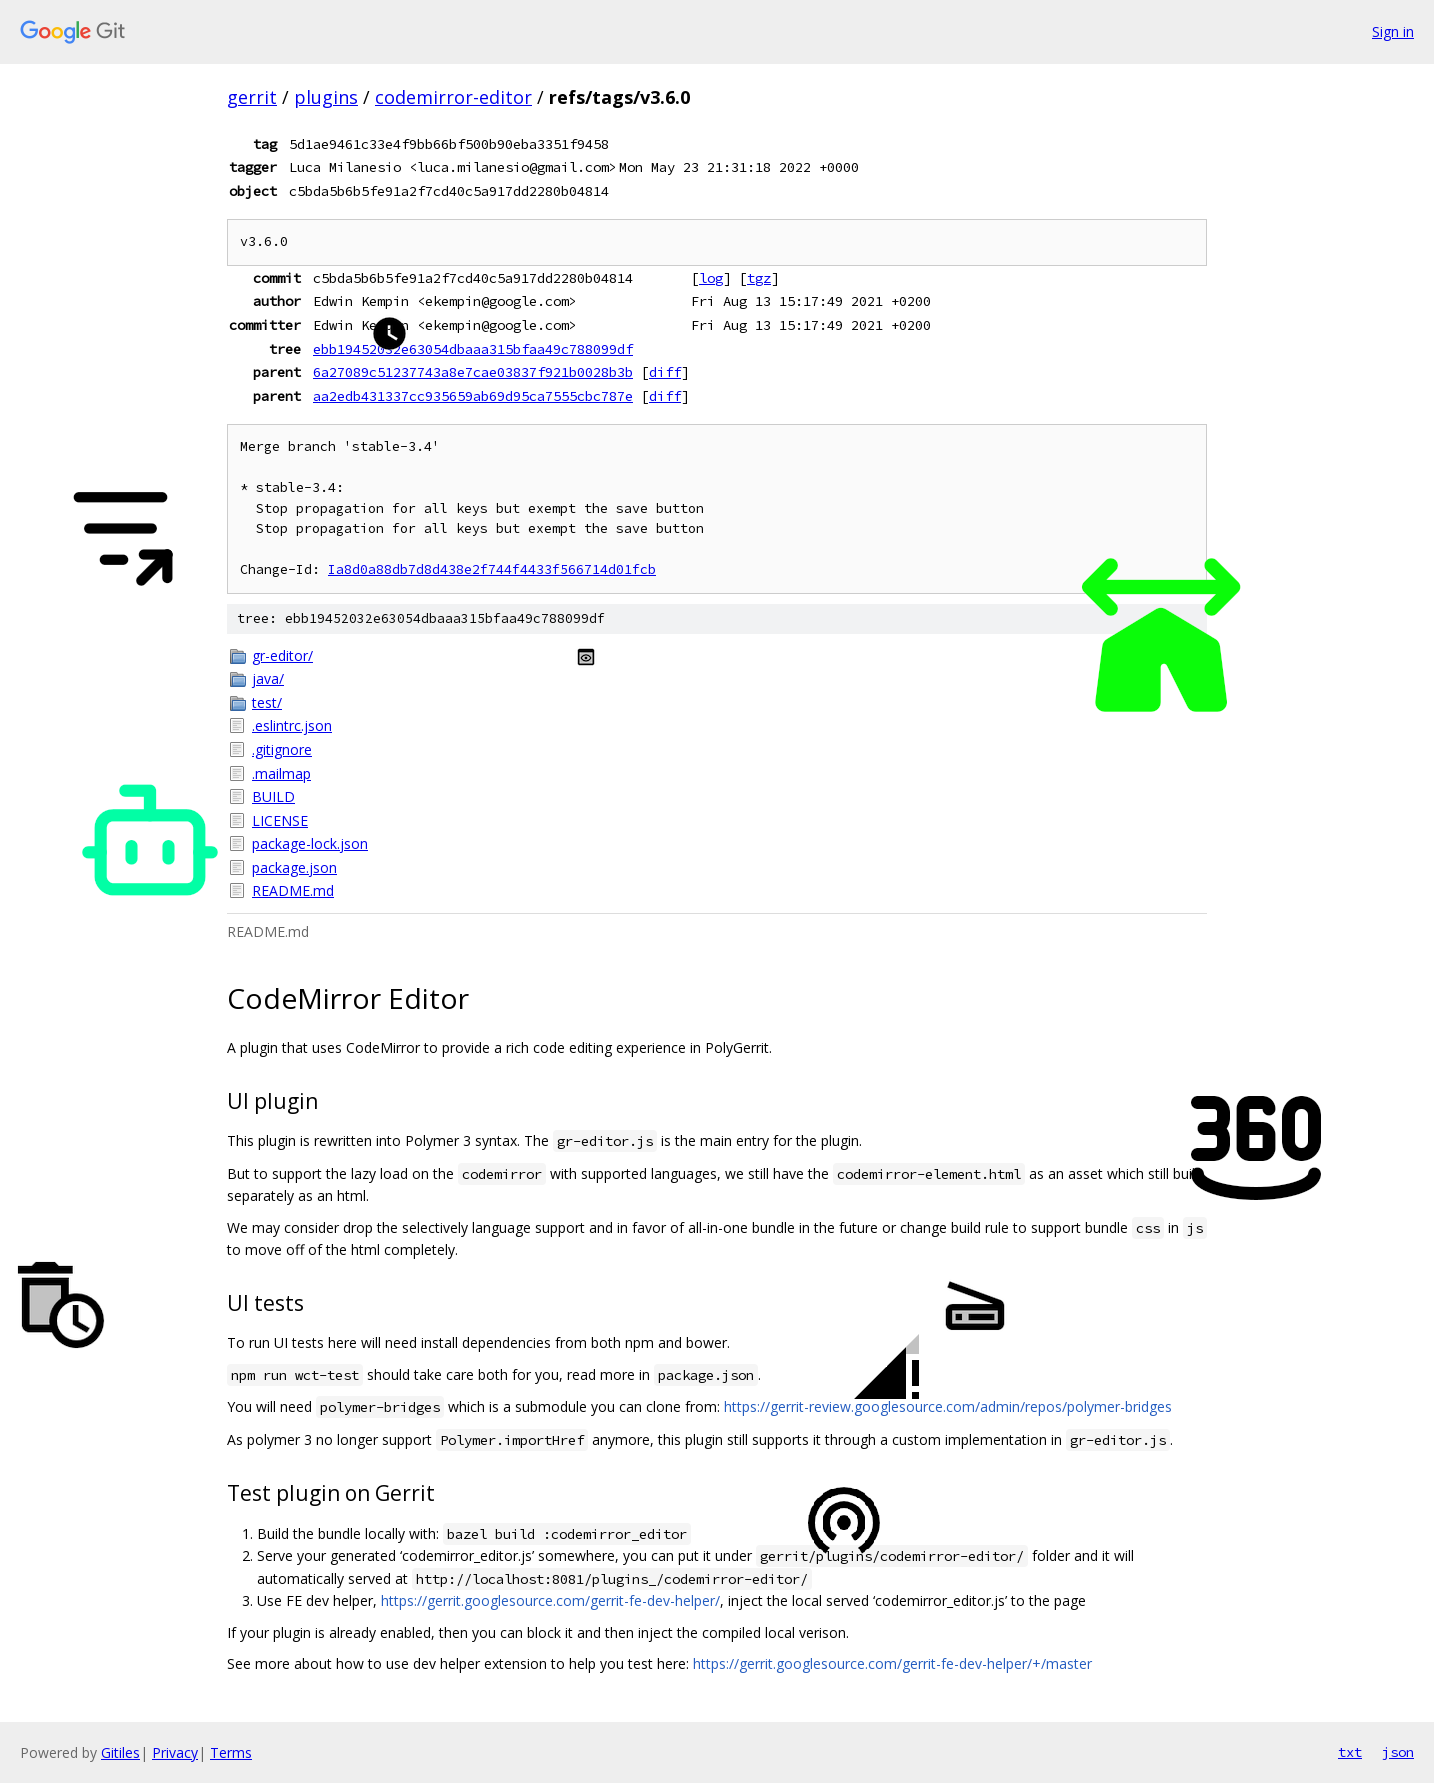 The width and height of the screenshot is (1434, 1783). I want to click on view 360-degree panoramic content, so click(1256, 1148).